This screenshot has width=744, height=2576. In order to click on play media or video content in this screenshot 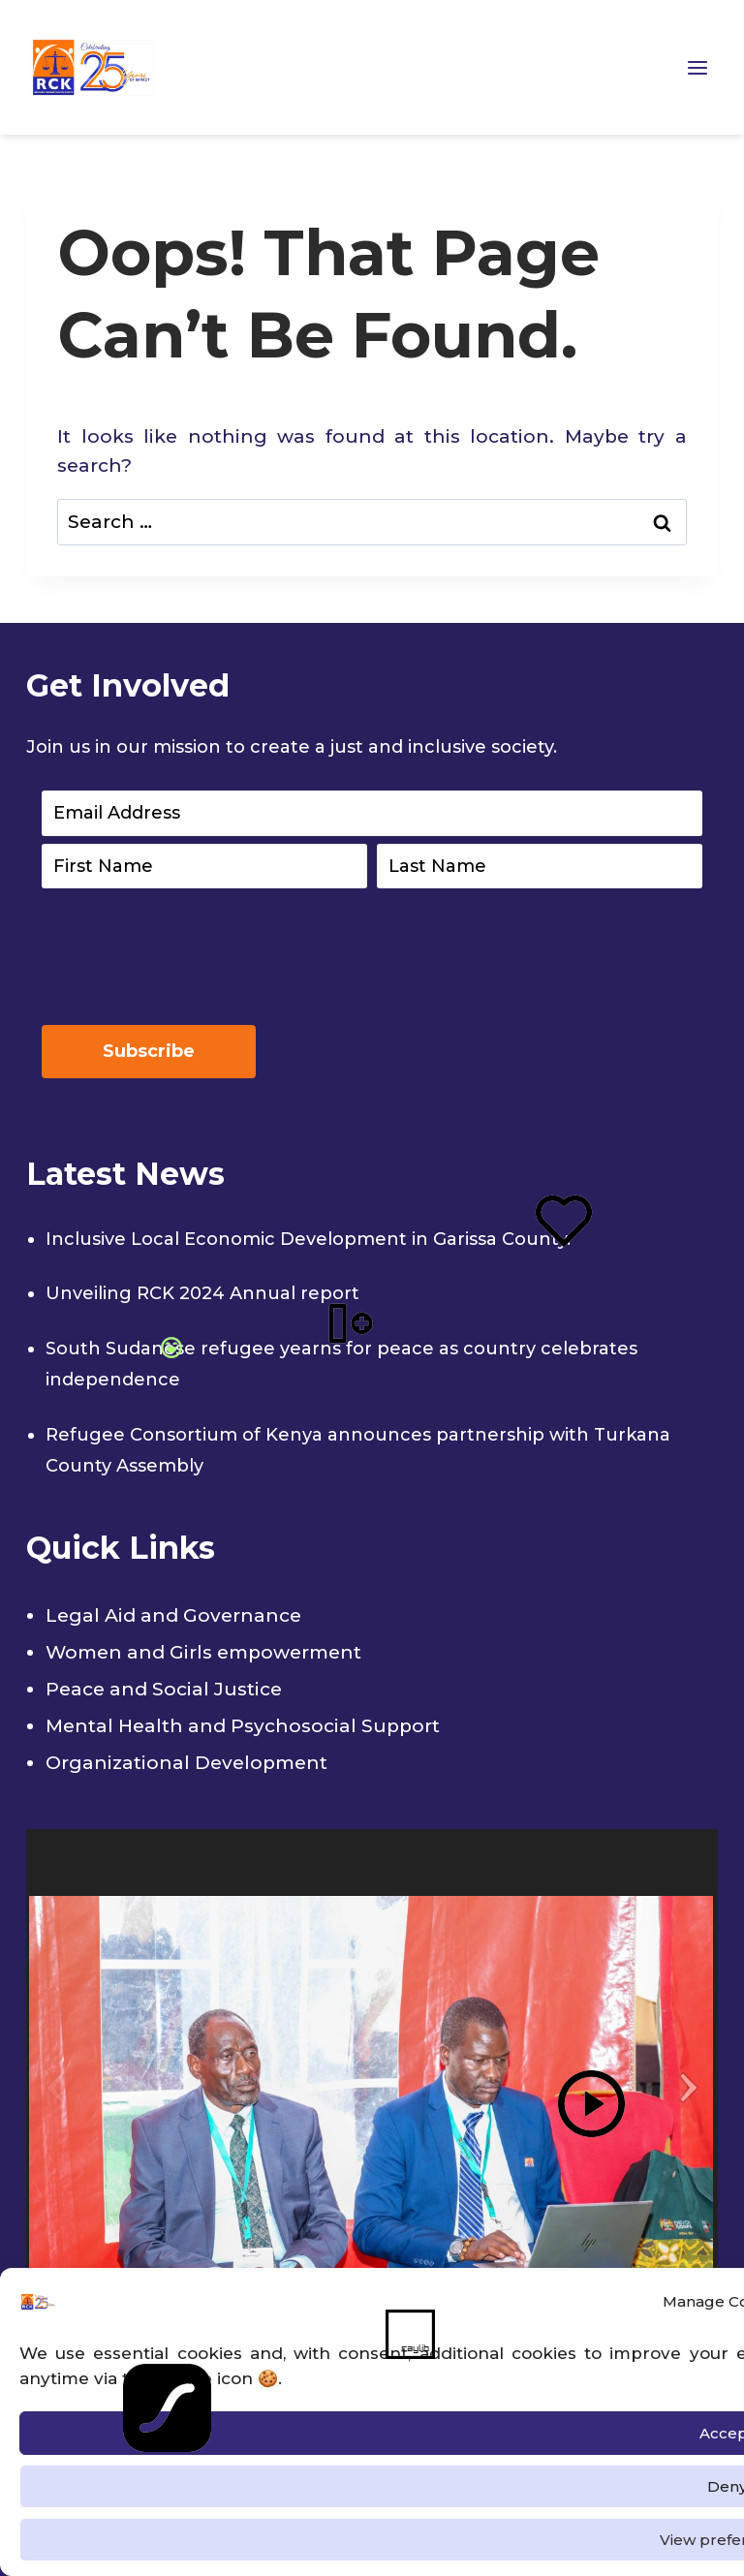, I will do `click(591, 2103)`.